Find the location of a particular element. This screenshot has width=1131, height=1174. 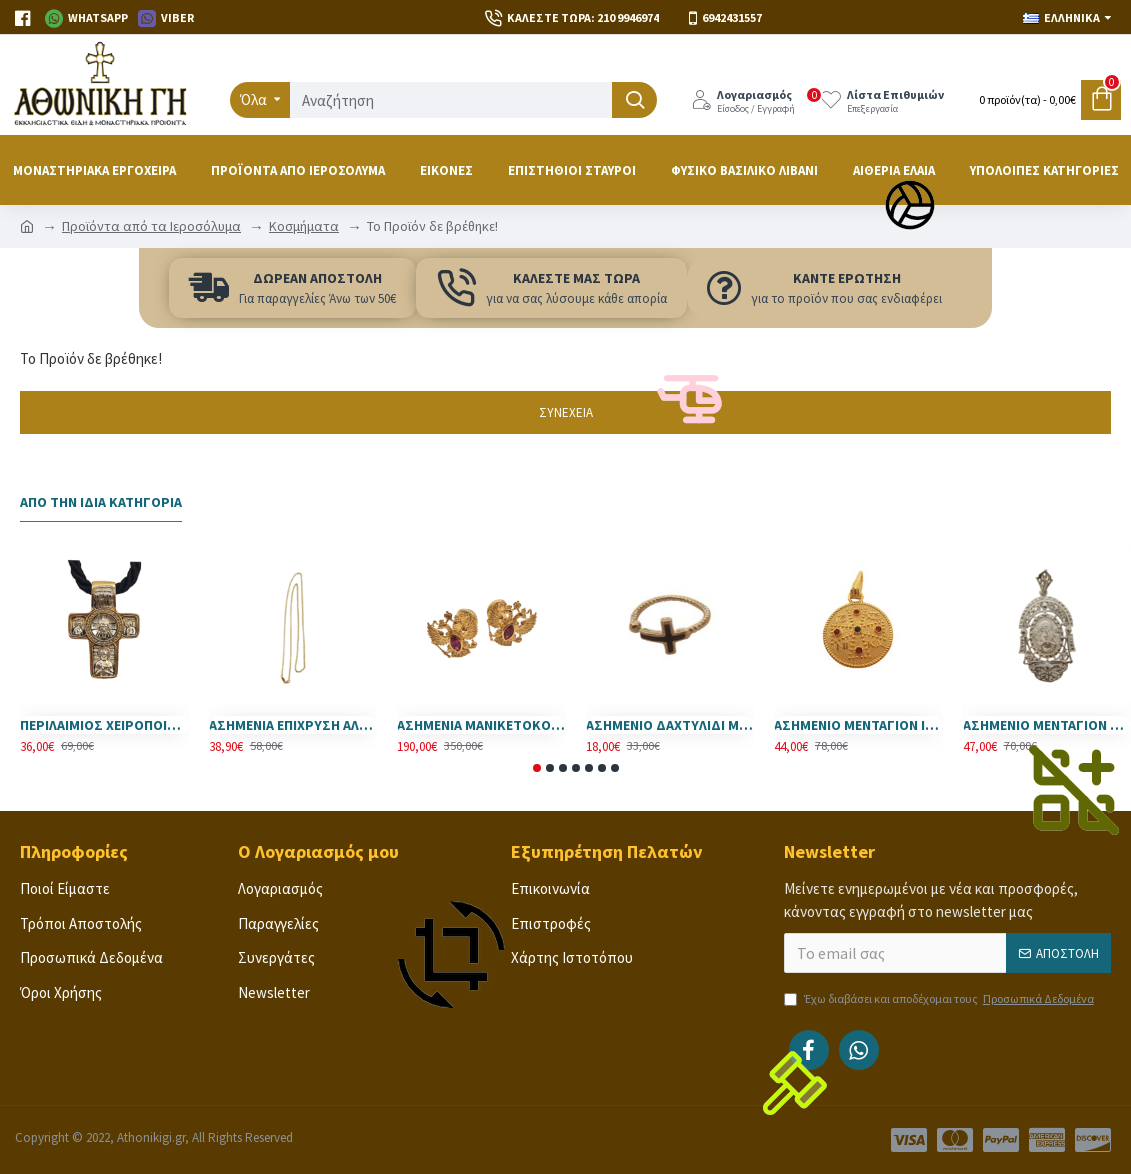

access volleyball or beach sports content is located at coordinates (910, 205).